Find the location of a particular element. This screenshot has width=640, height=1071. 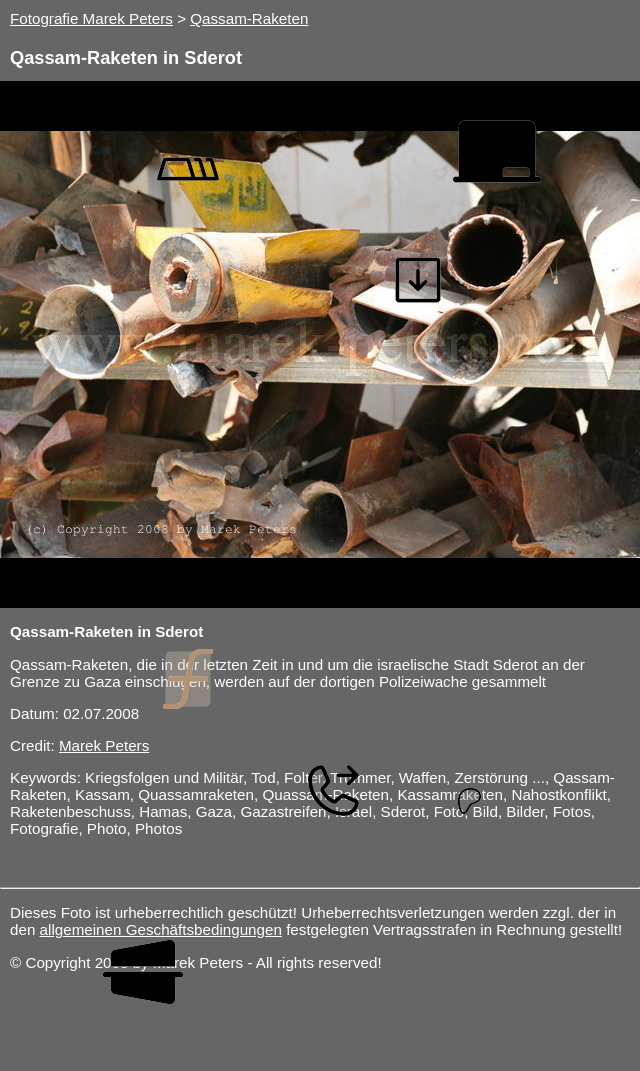

open whiteboard or presentation mode is located at coordinates (497, 153).